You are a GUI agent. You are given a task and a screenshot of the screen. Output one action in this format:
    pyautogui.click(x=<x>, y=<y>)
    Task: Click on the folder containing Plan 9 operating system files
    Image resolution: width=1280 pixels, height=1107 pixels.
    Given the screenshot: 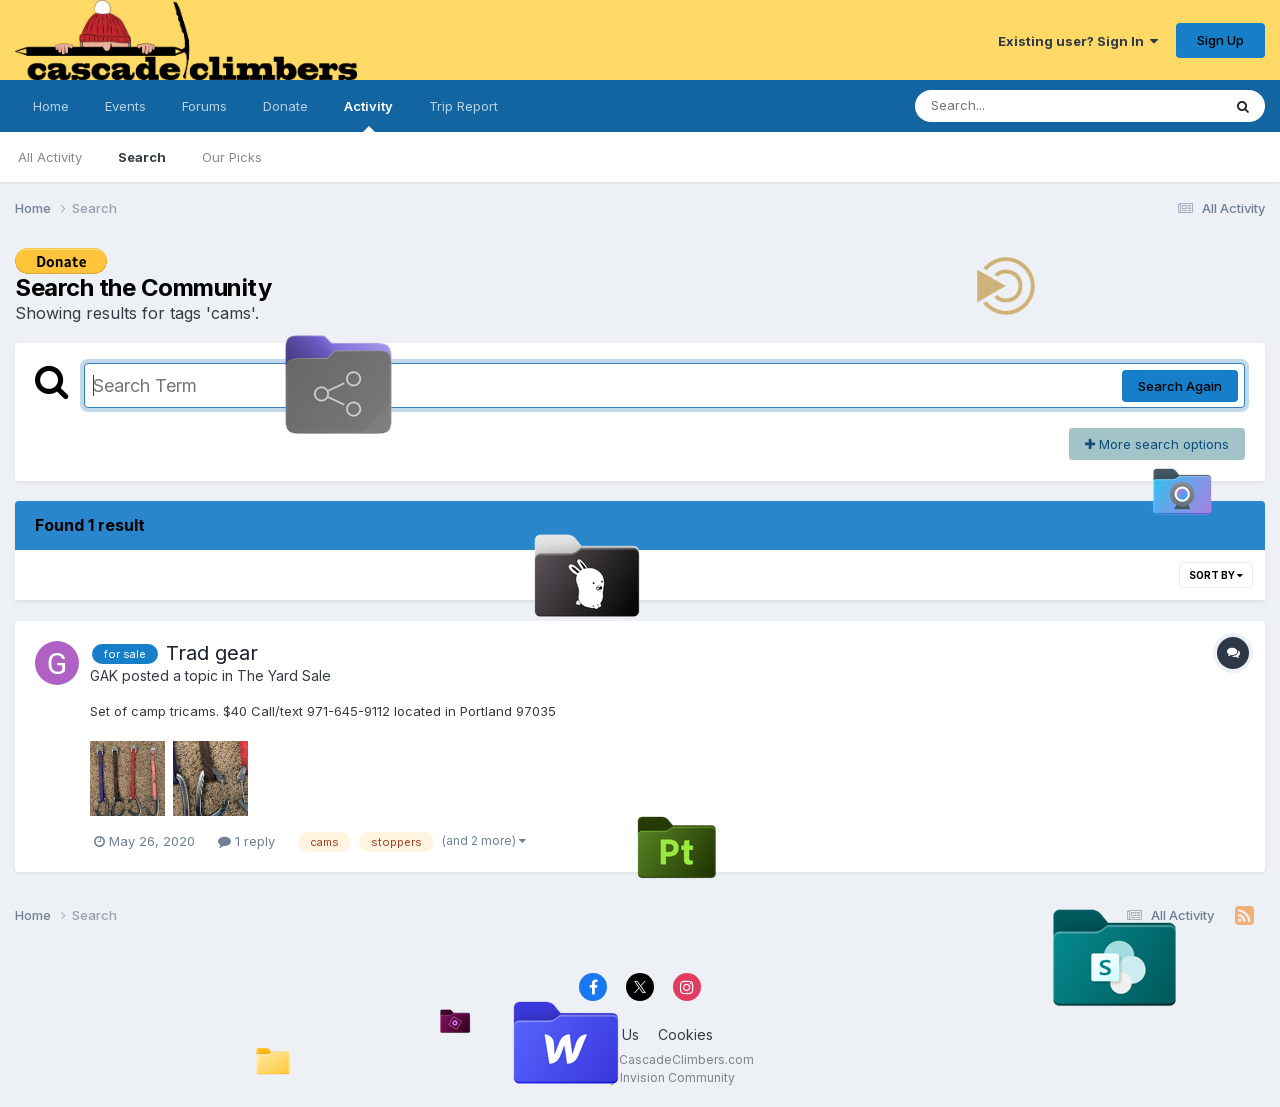 What is the action you would take?
    pyautogui.click(x=586, y=578)
    